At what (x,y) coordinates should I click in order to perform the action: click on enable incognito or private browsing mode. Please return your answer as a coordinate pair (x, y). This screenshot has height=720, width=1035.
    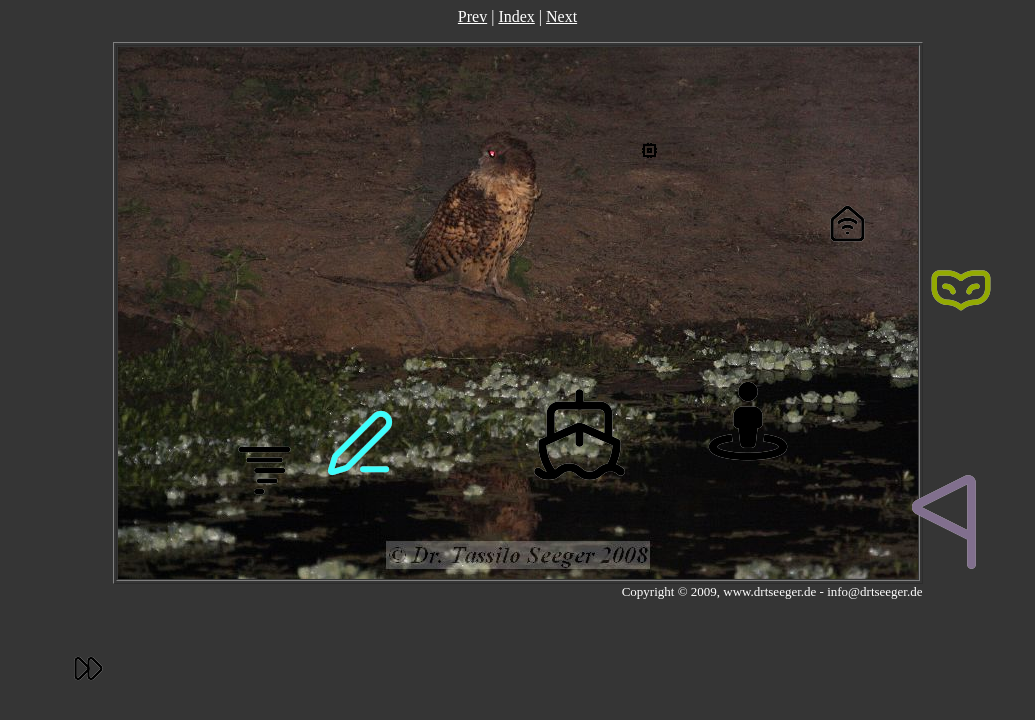
    Looking at the image, I should click on (961, 289).